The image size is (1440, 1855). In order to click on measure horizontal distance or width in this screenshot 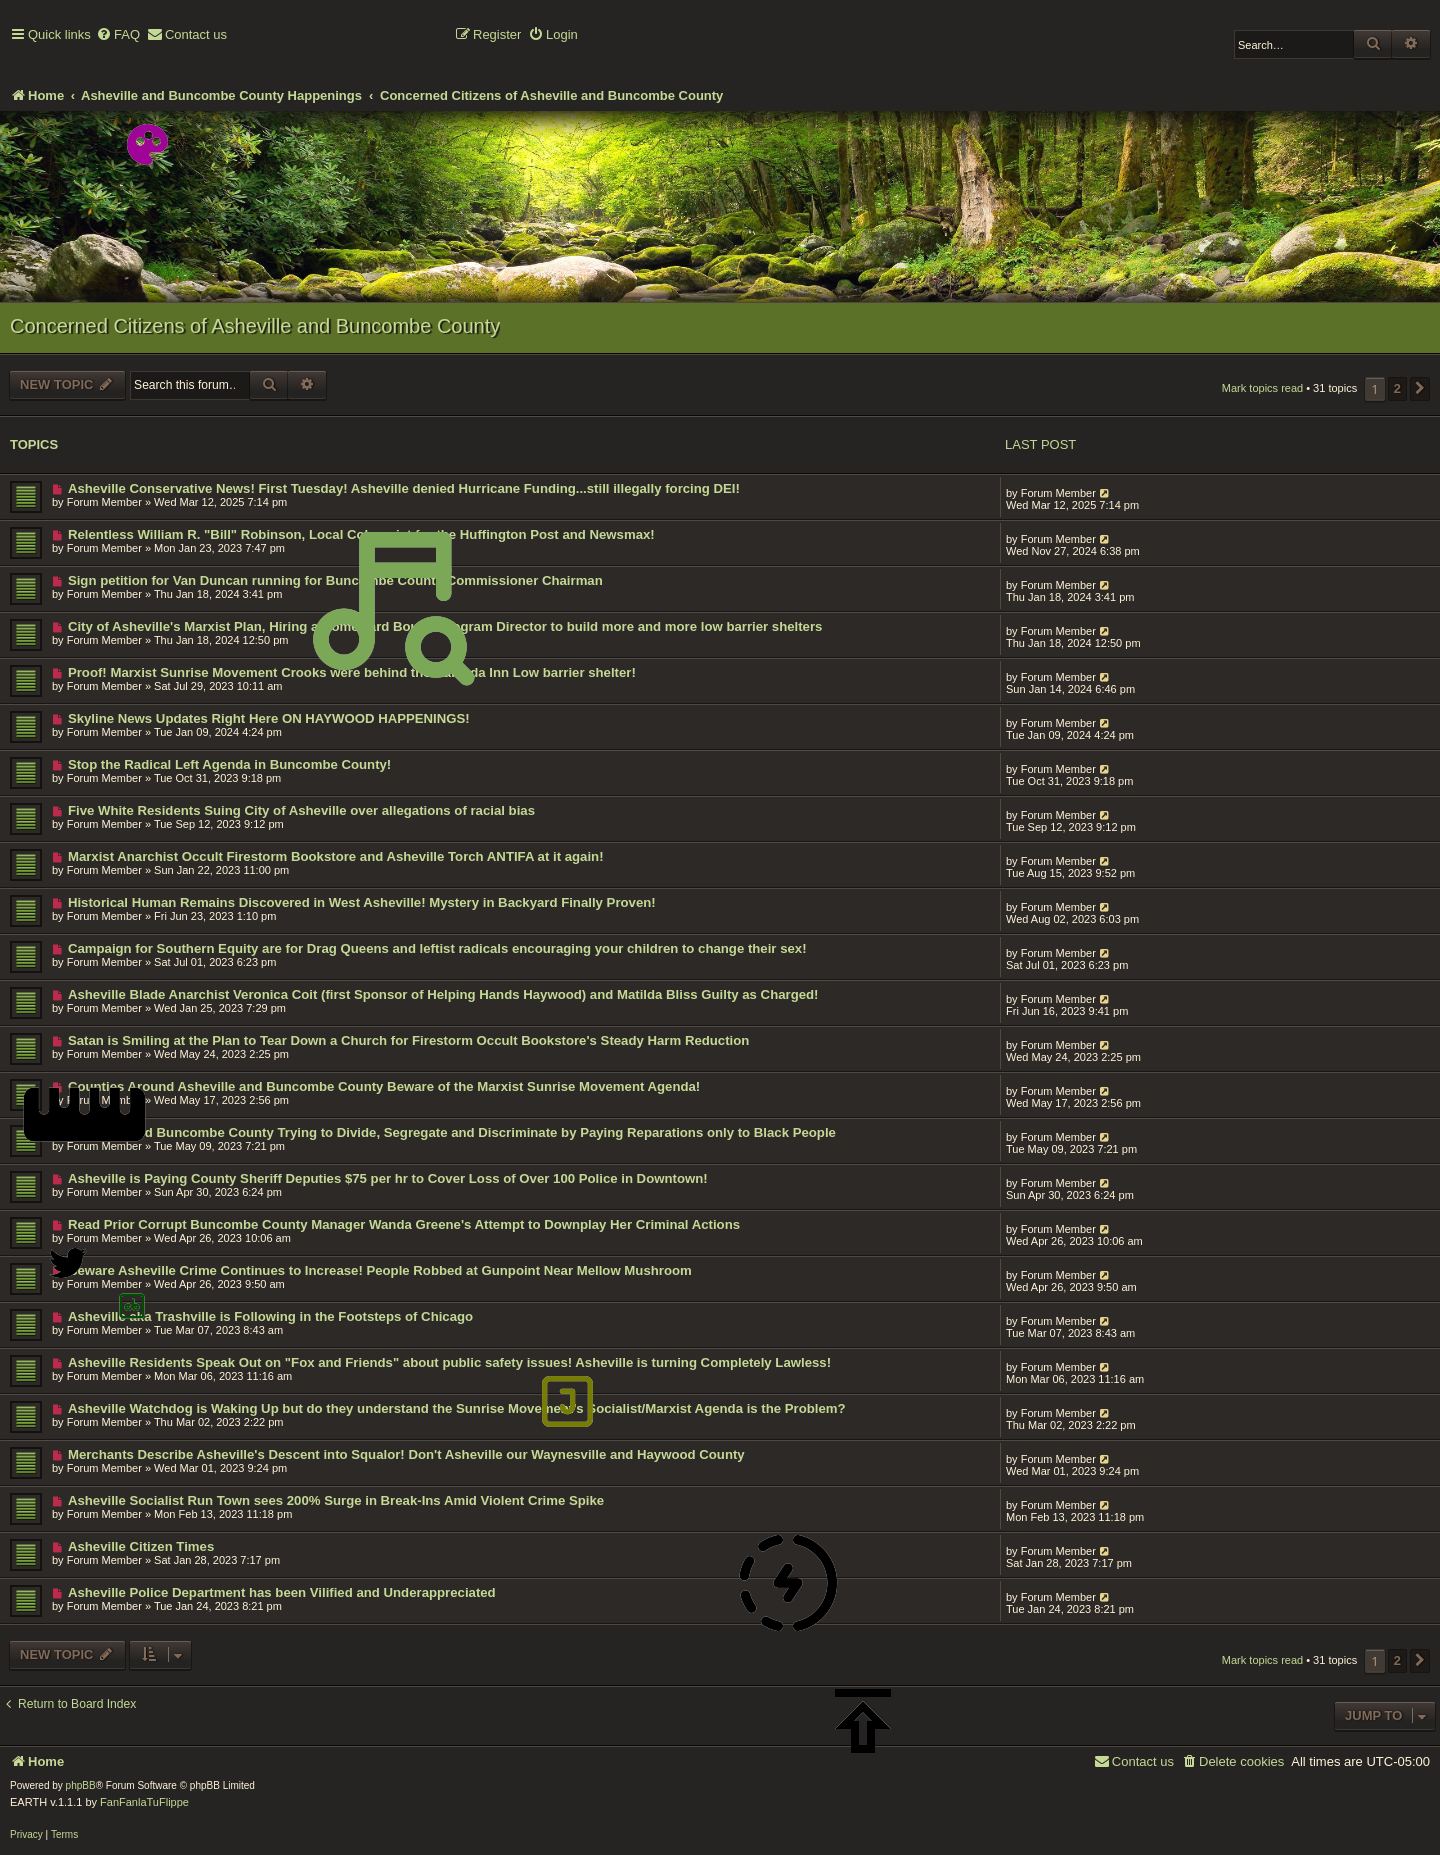, I will do `click(84, 1114)`.